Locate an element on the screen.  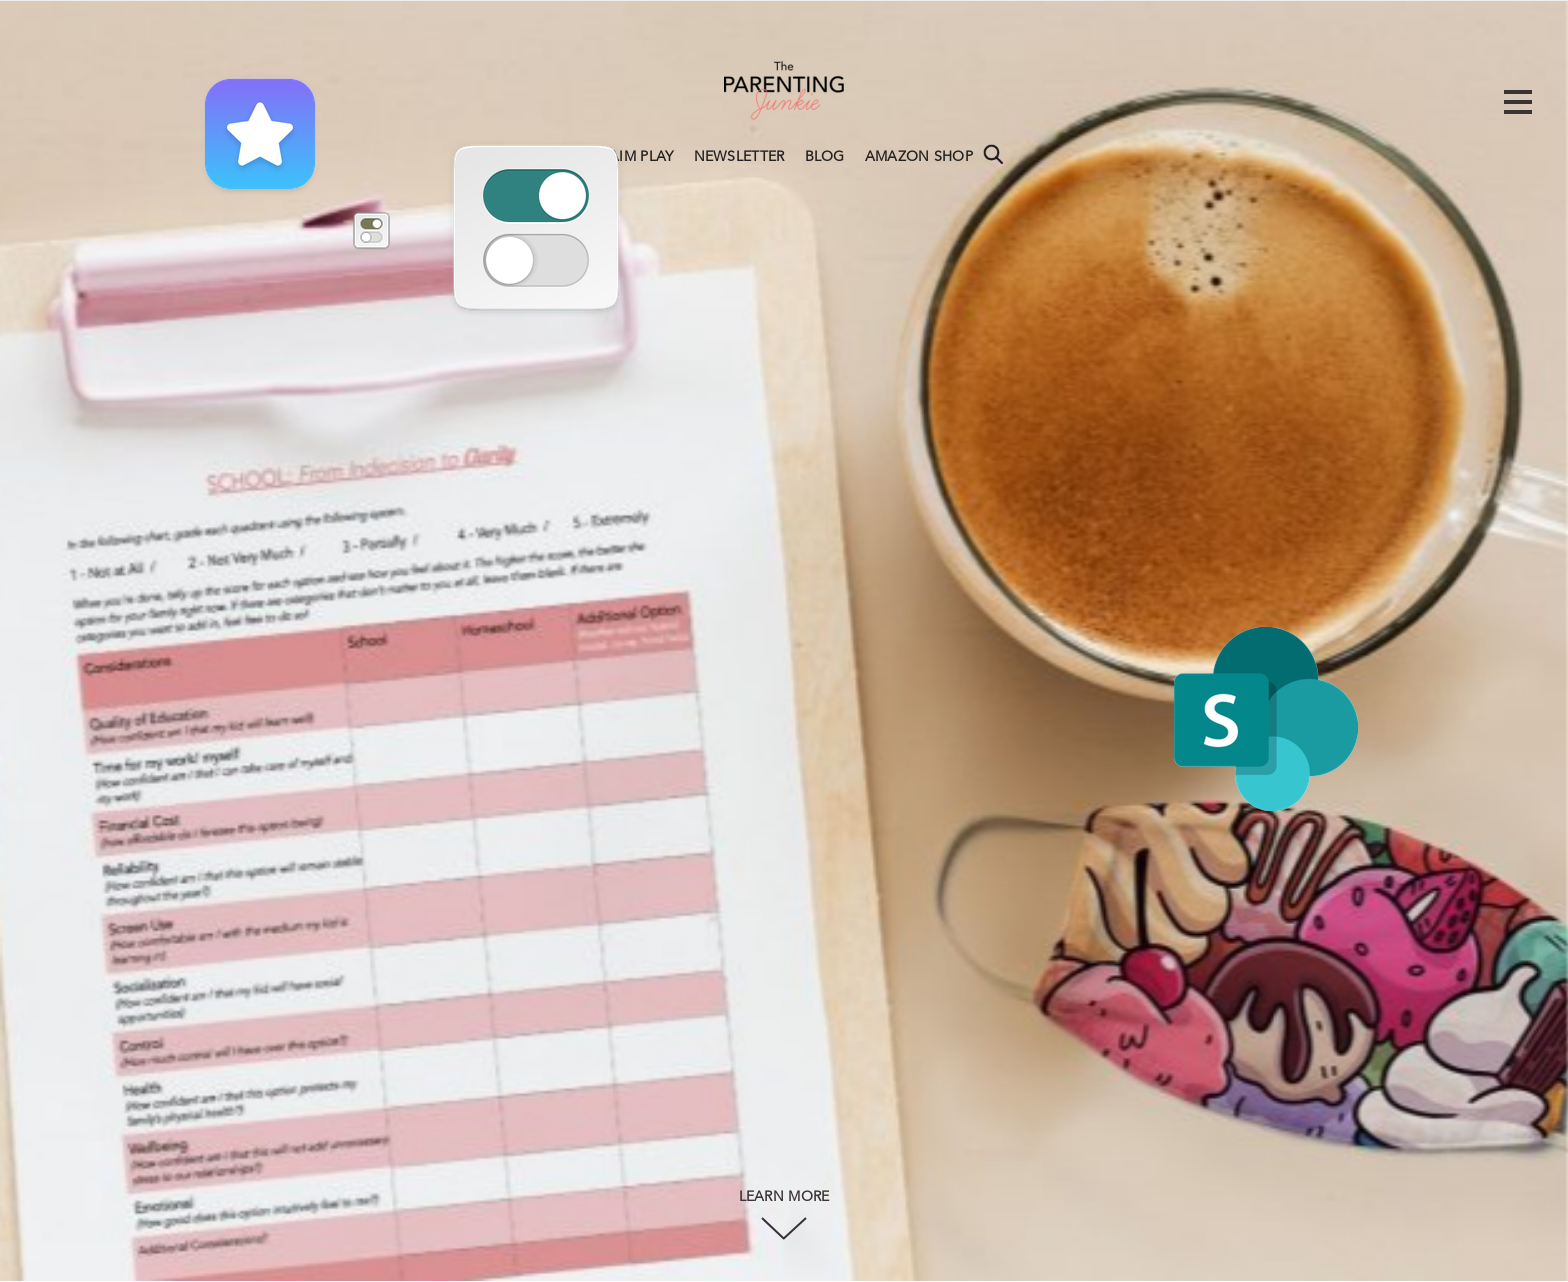
open Microsoft SharePoint app is located at coordinates (1266, 719).